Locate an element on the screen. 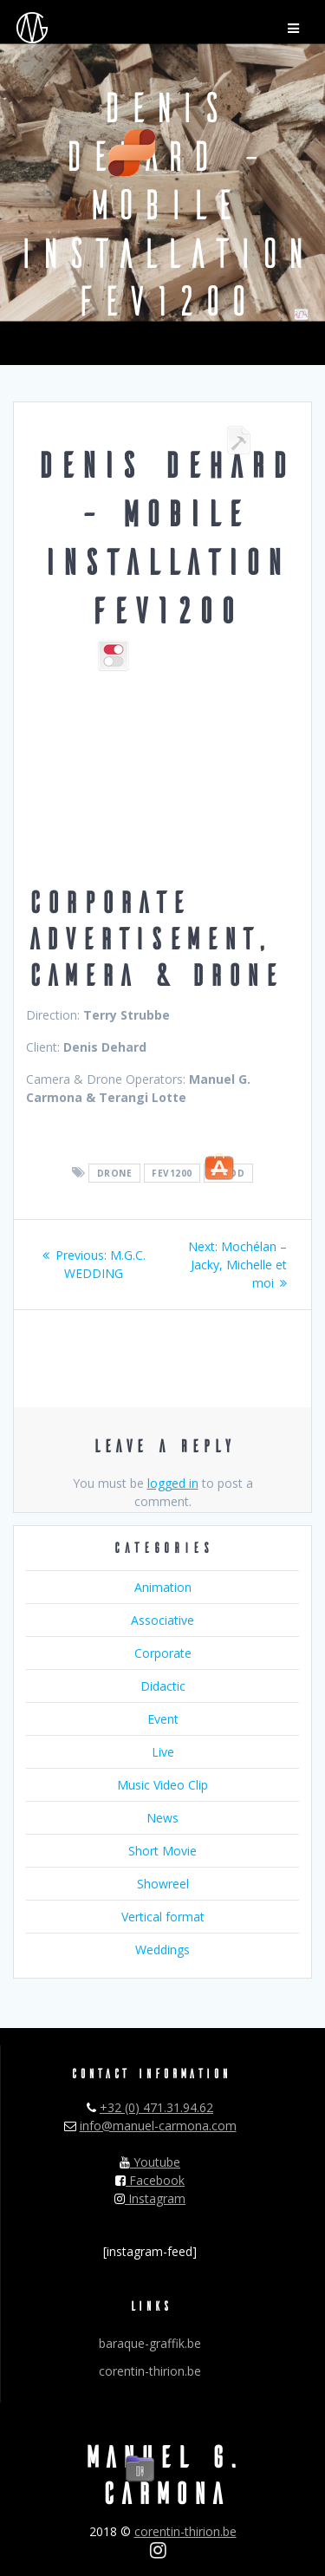 The width and height of the screenshot is (325, 2576). open system settings or preferences is located at coordinates (114, 655).